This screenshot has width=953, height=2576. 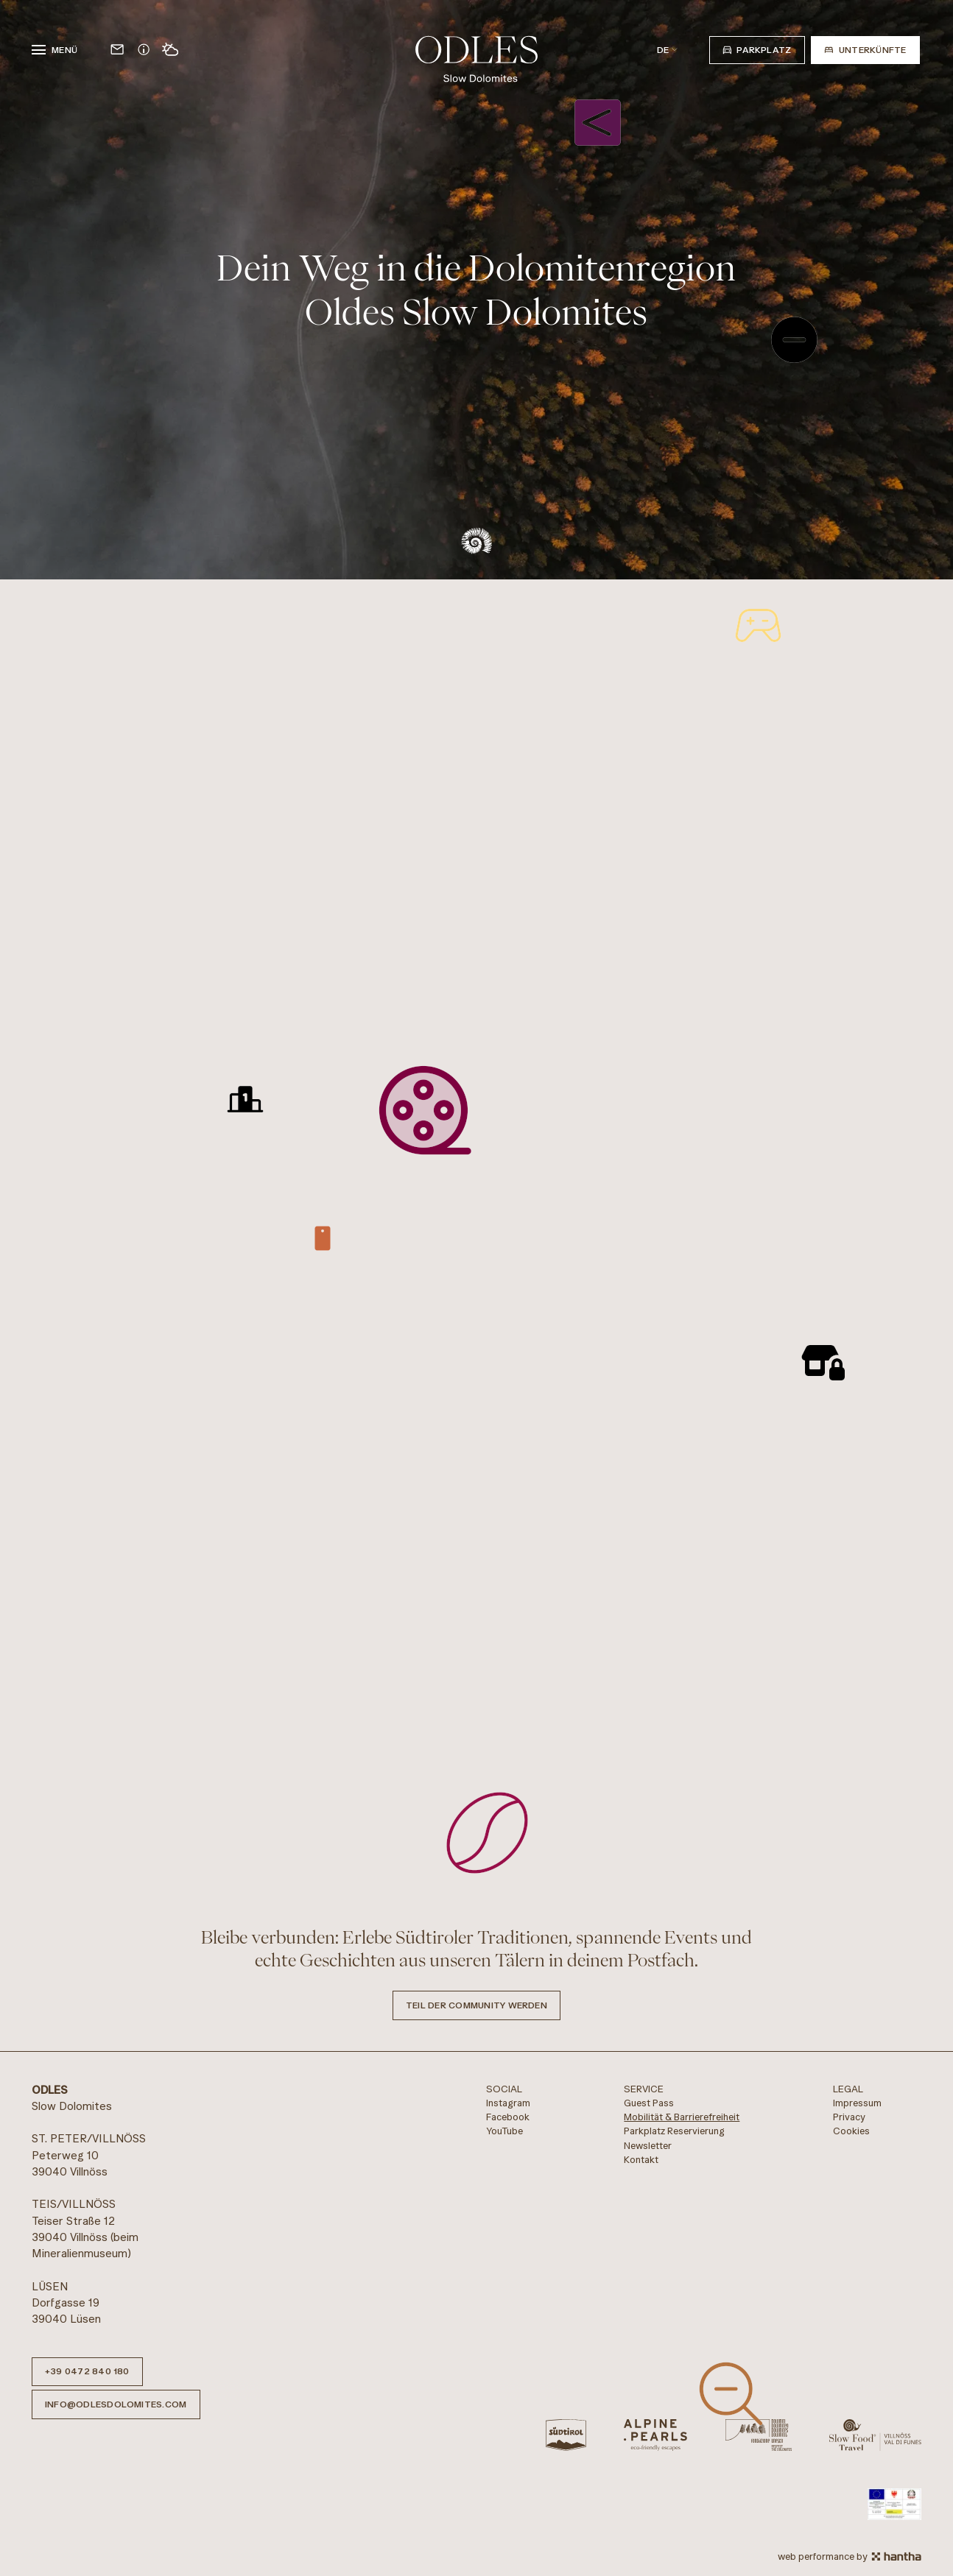 What do you see at coordinates (597, 122) in the screenshot?
I see `navigate to previous item or page` at bounding box center [597, 122].